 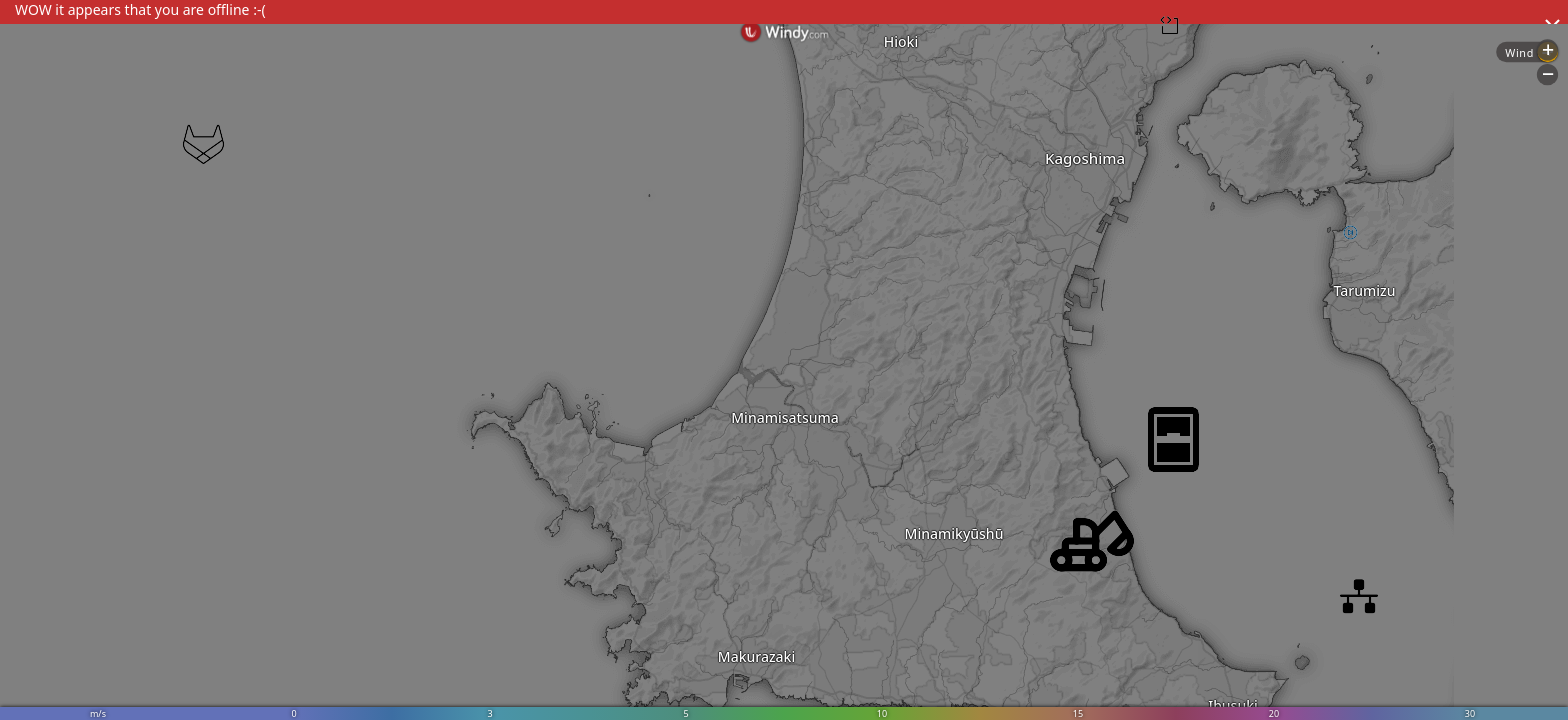 I want to click on skip to the next track or media item, so click(x=1350, y=232).